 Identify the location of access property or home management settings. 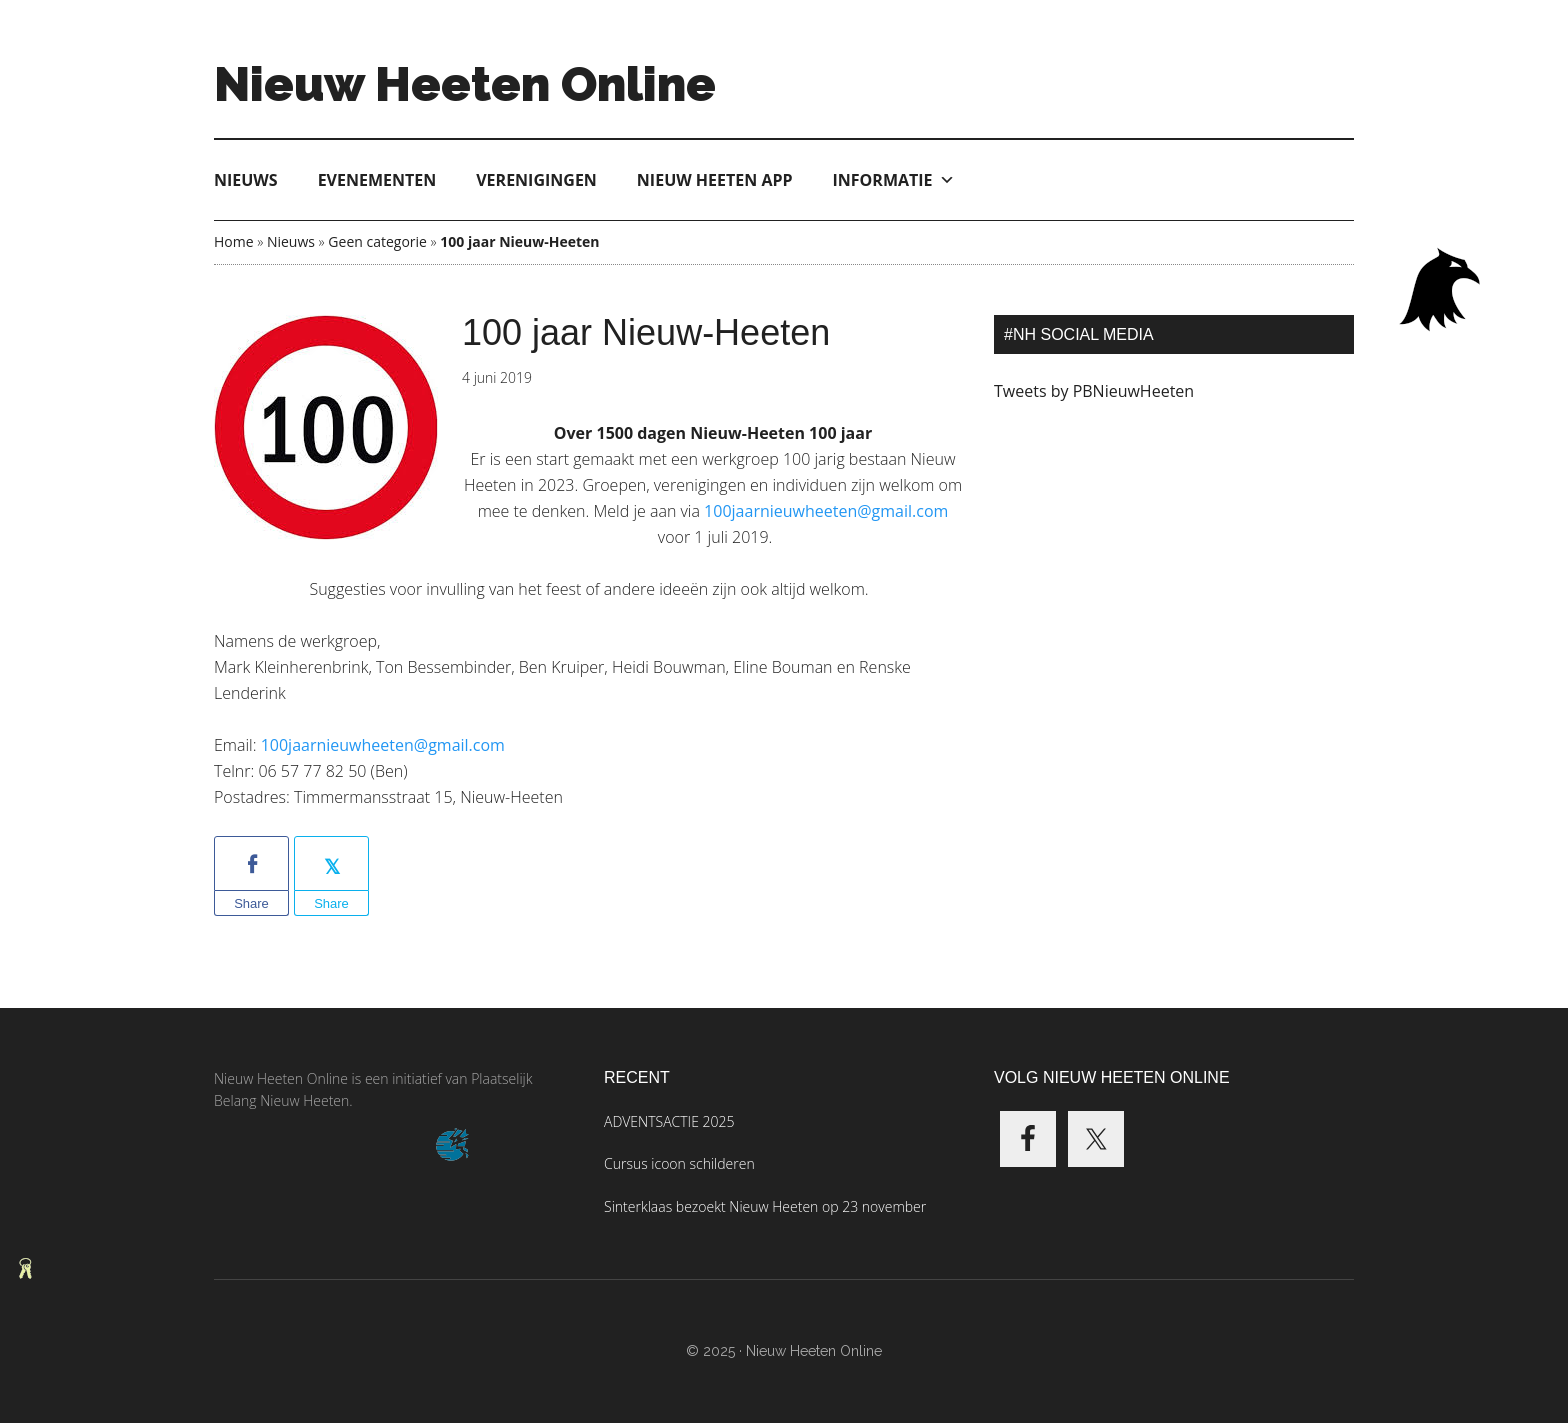
(25, 1268).